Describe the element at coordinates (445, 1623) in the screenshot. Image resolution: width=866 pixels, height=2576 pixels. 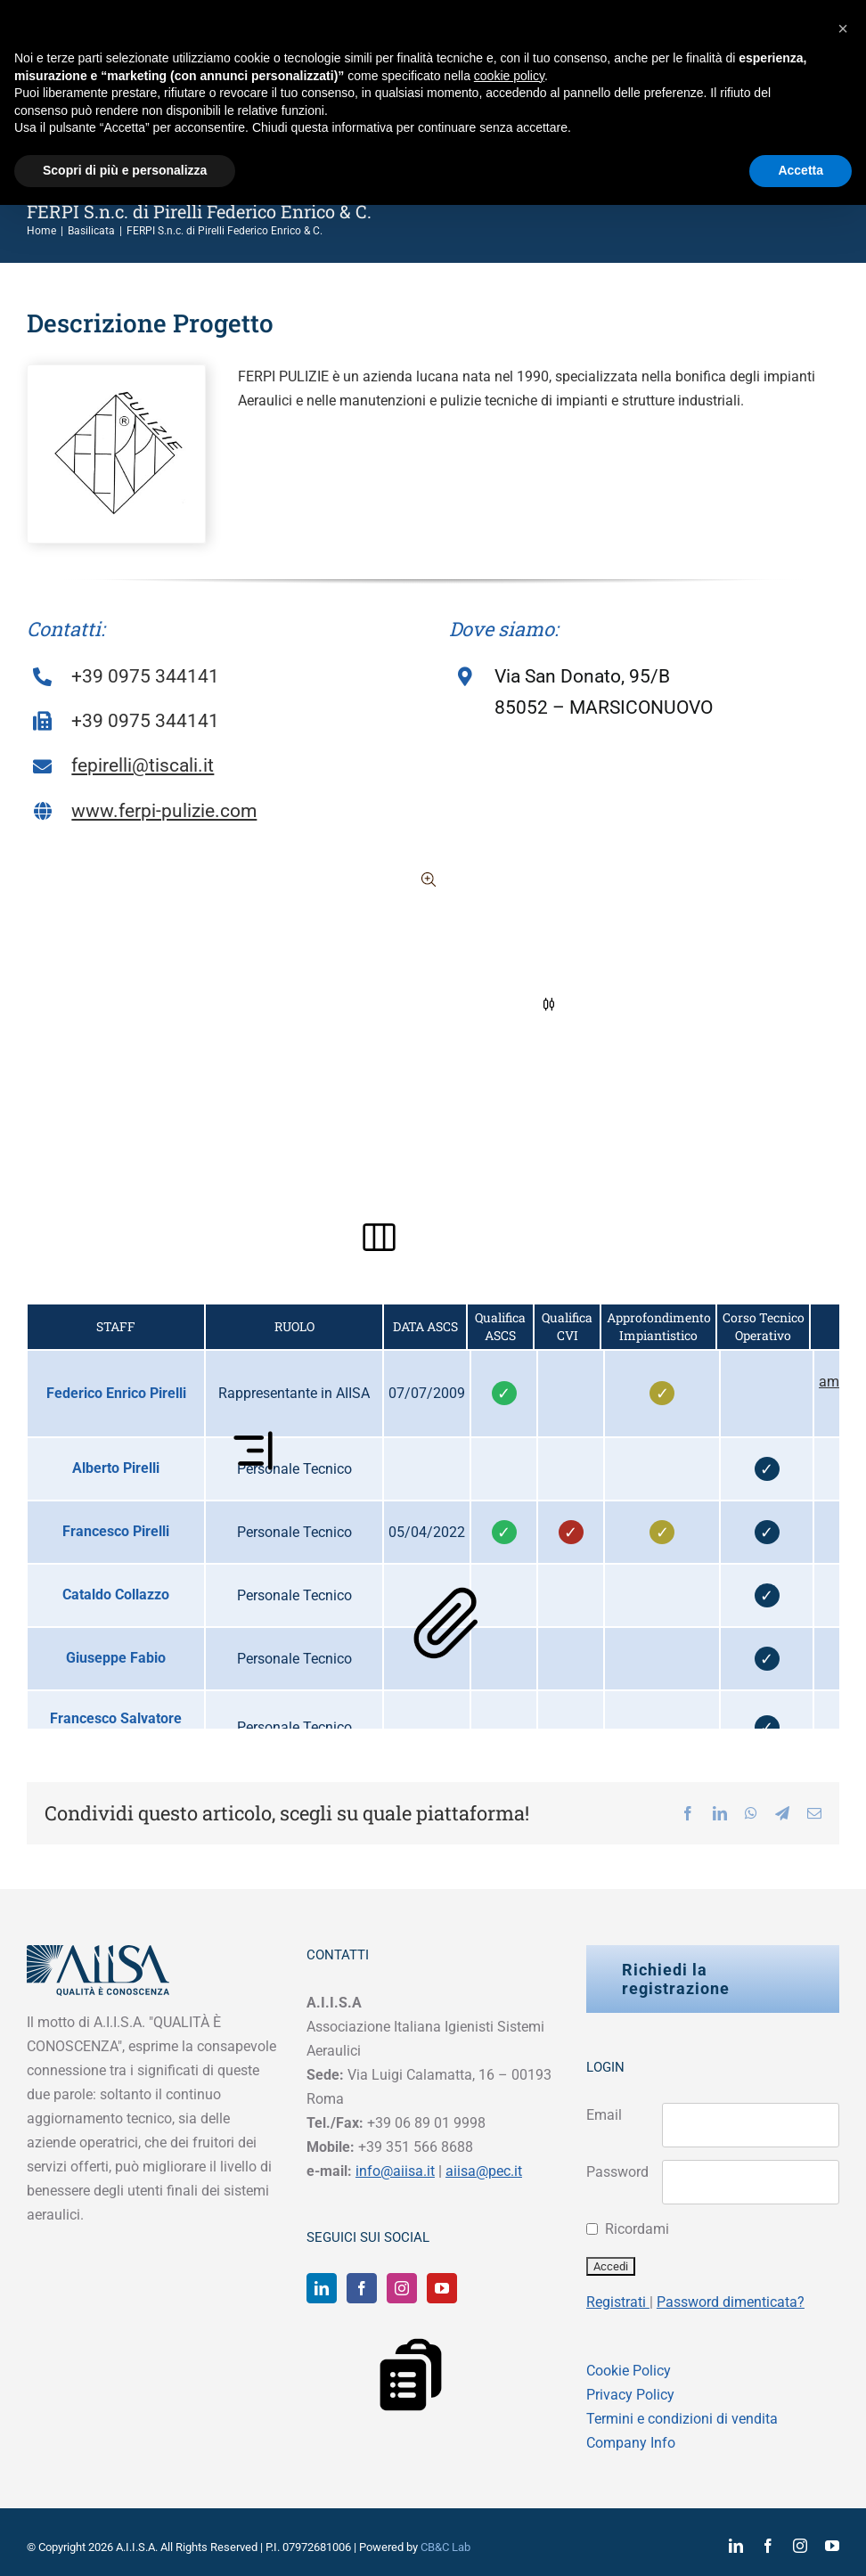
I see `attach a file to your message` at that location.